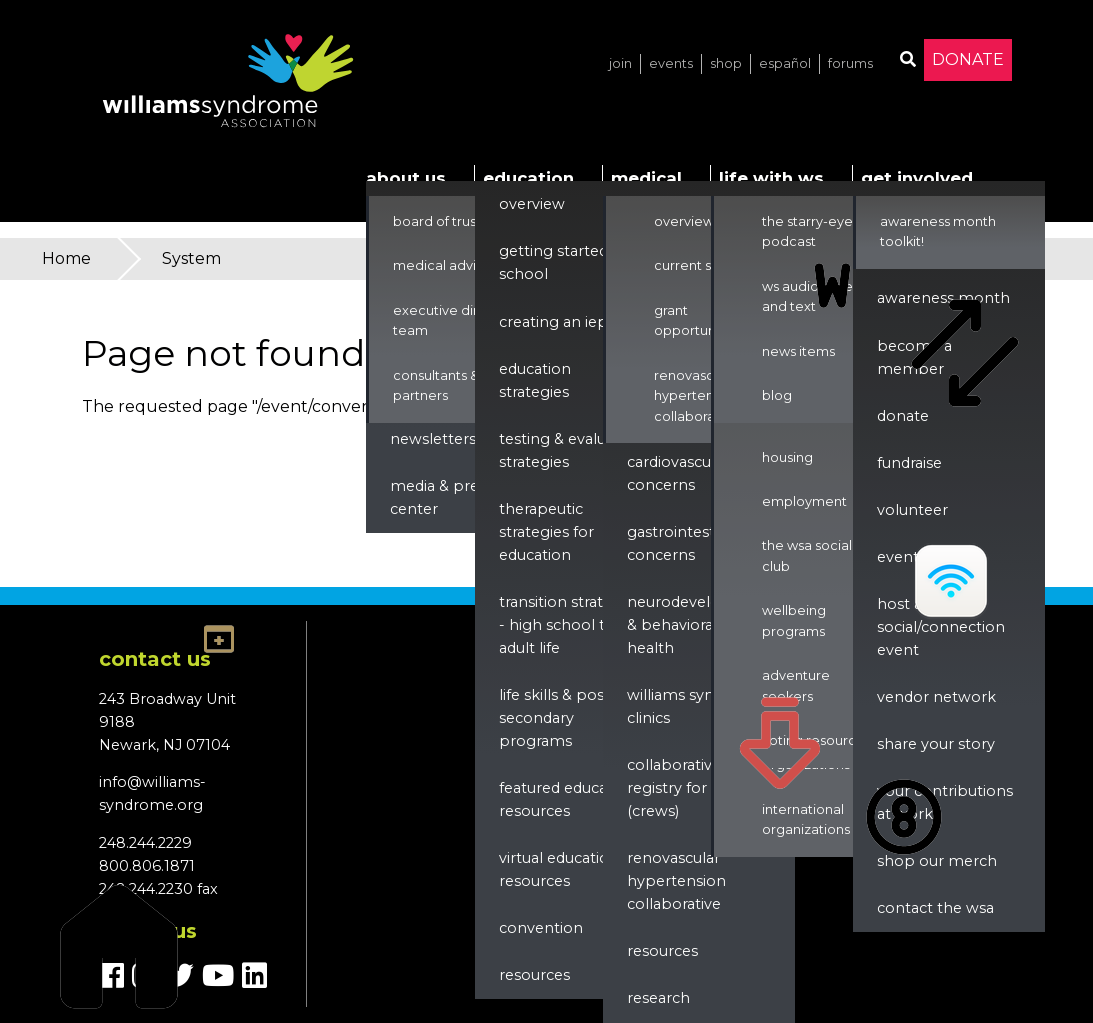 The image size is (1093, 1023). I want to click on access billiards or pool game, so click(904, 817).